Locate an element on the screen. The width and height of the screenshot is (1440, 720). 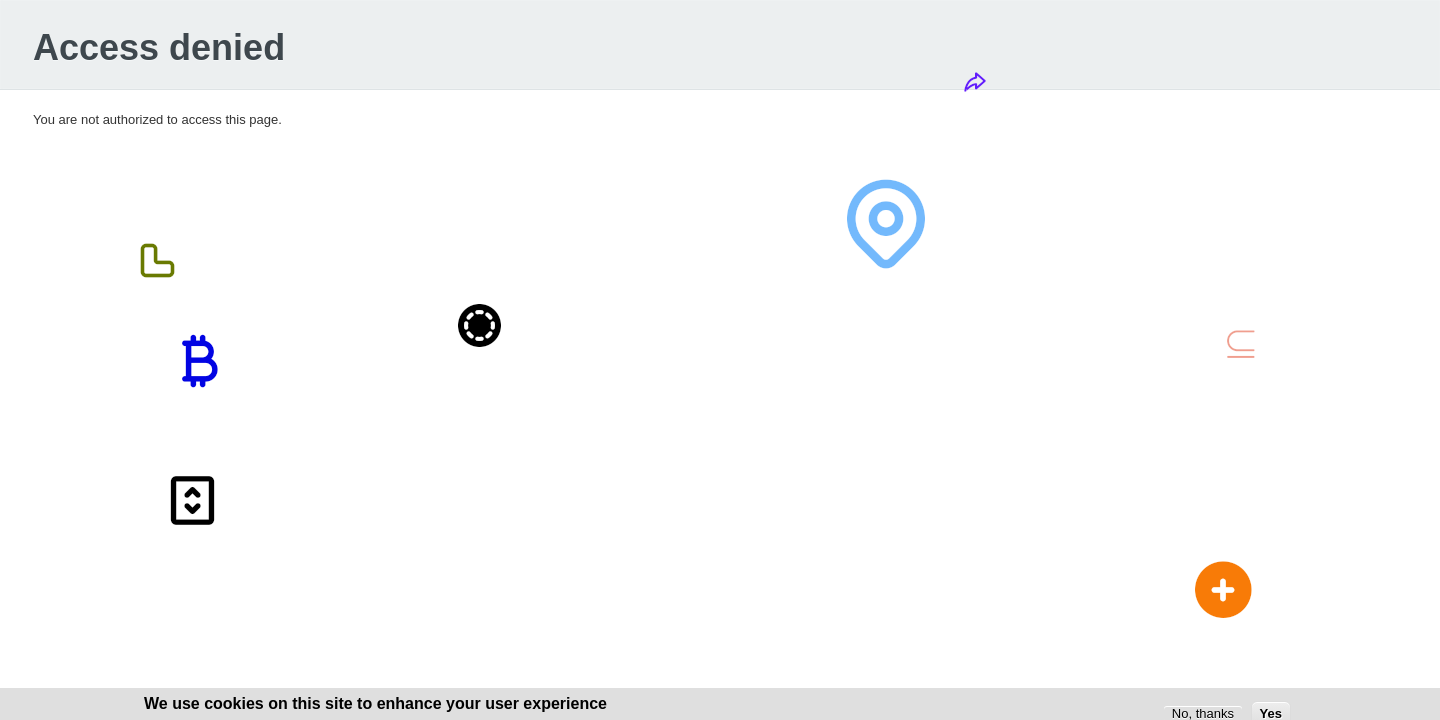
view bitcoin balance or wallet is located at coordinates (198, 362).